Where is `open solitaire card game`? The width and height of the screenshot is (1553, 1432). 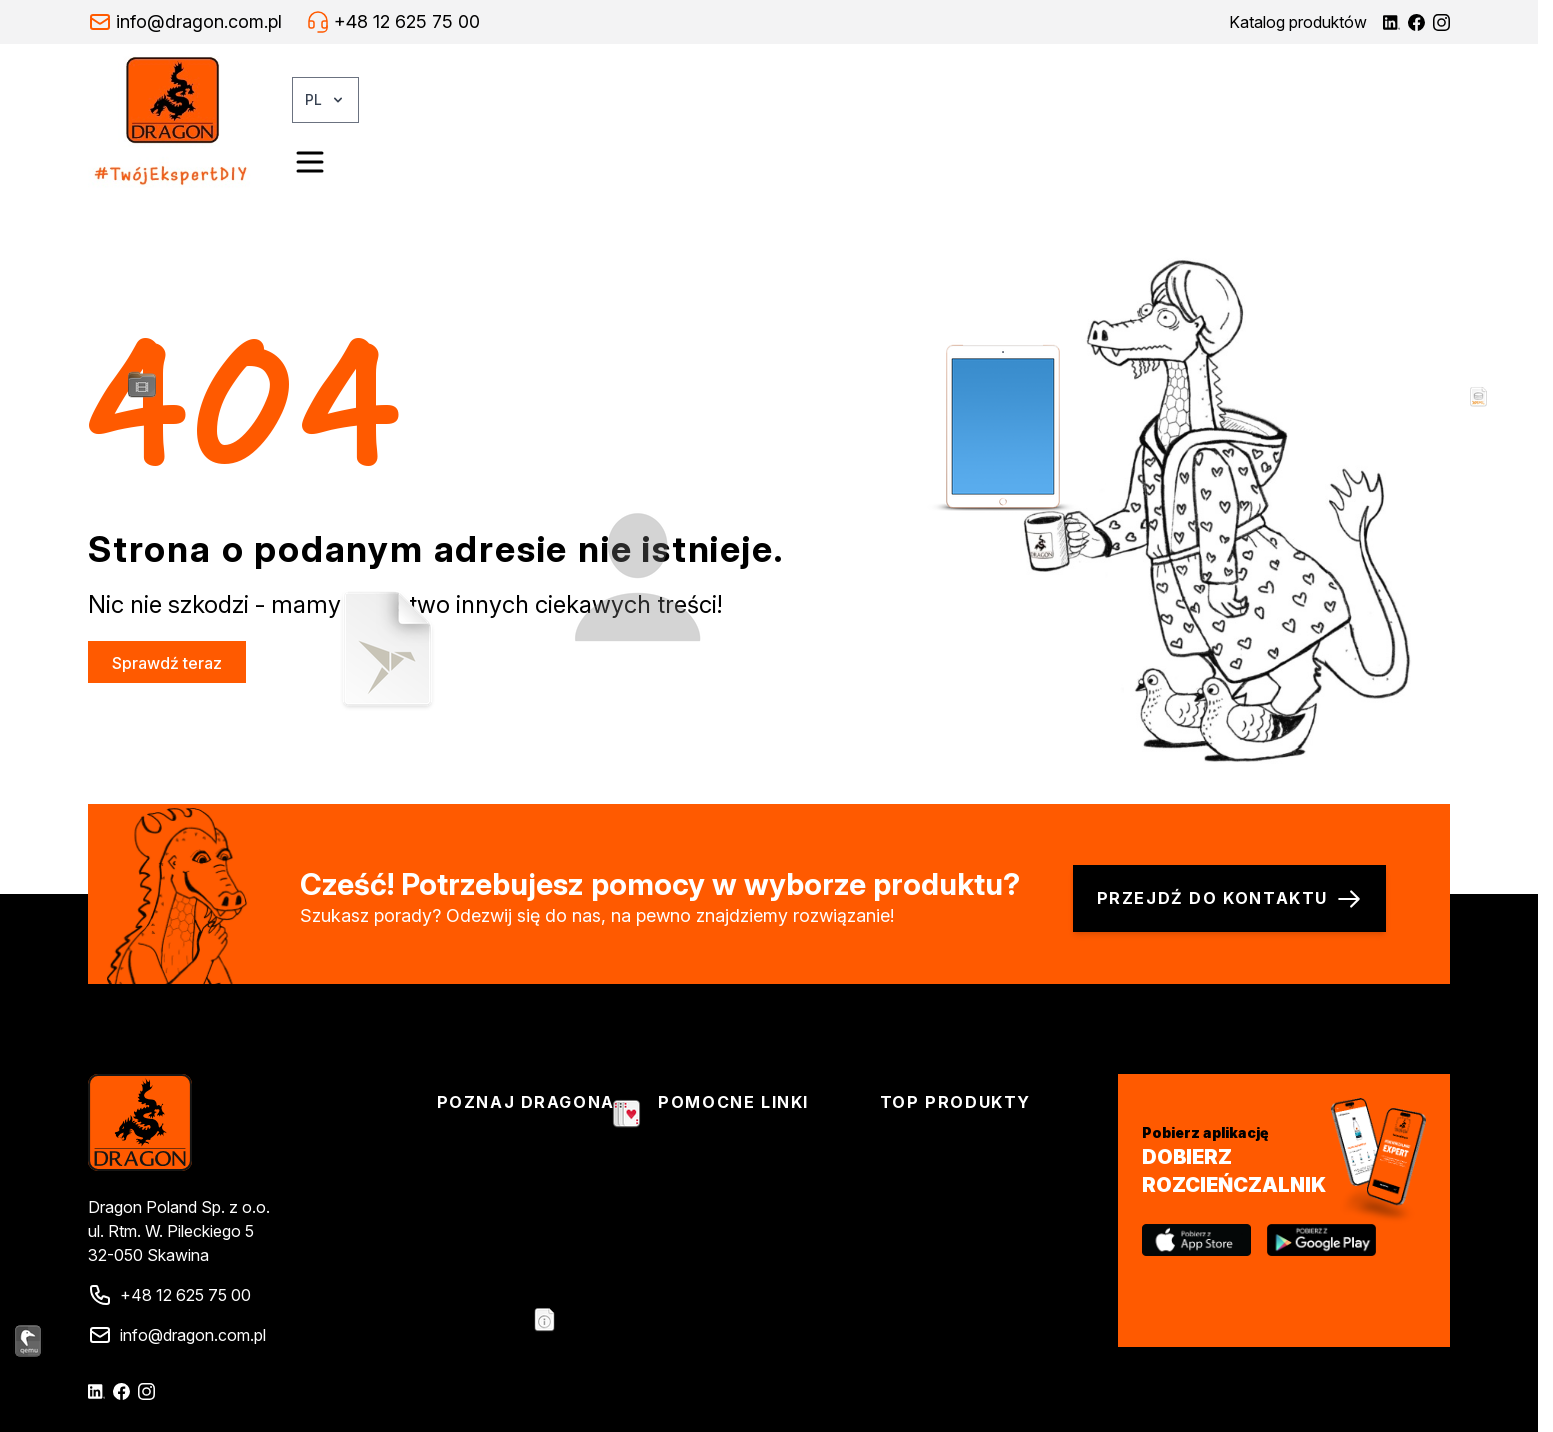
open solitaire card game is located at coordinates (626, 1113).